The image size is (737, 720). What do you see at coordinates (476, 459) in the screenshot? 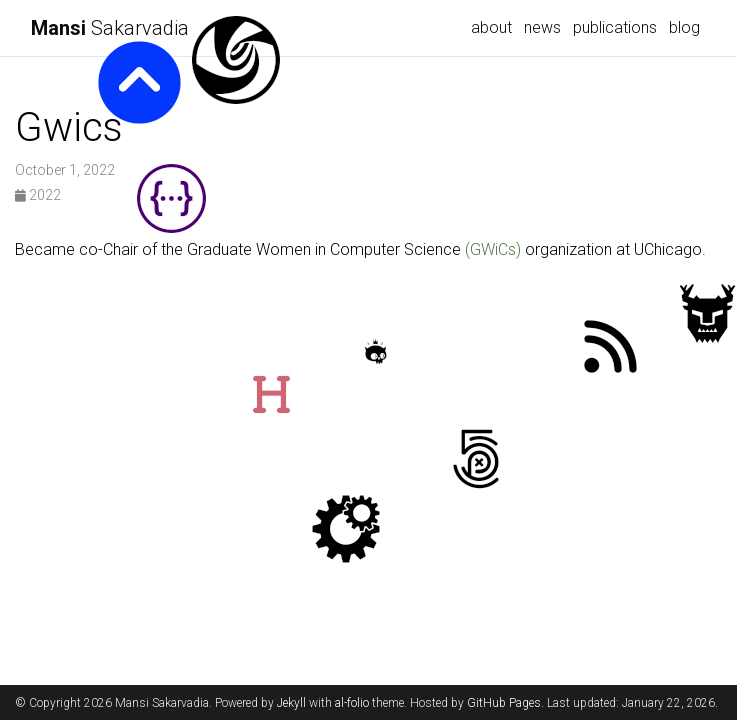
I see `visit 500px photography platform` at bounding box center [476, 459].